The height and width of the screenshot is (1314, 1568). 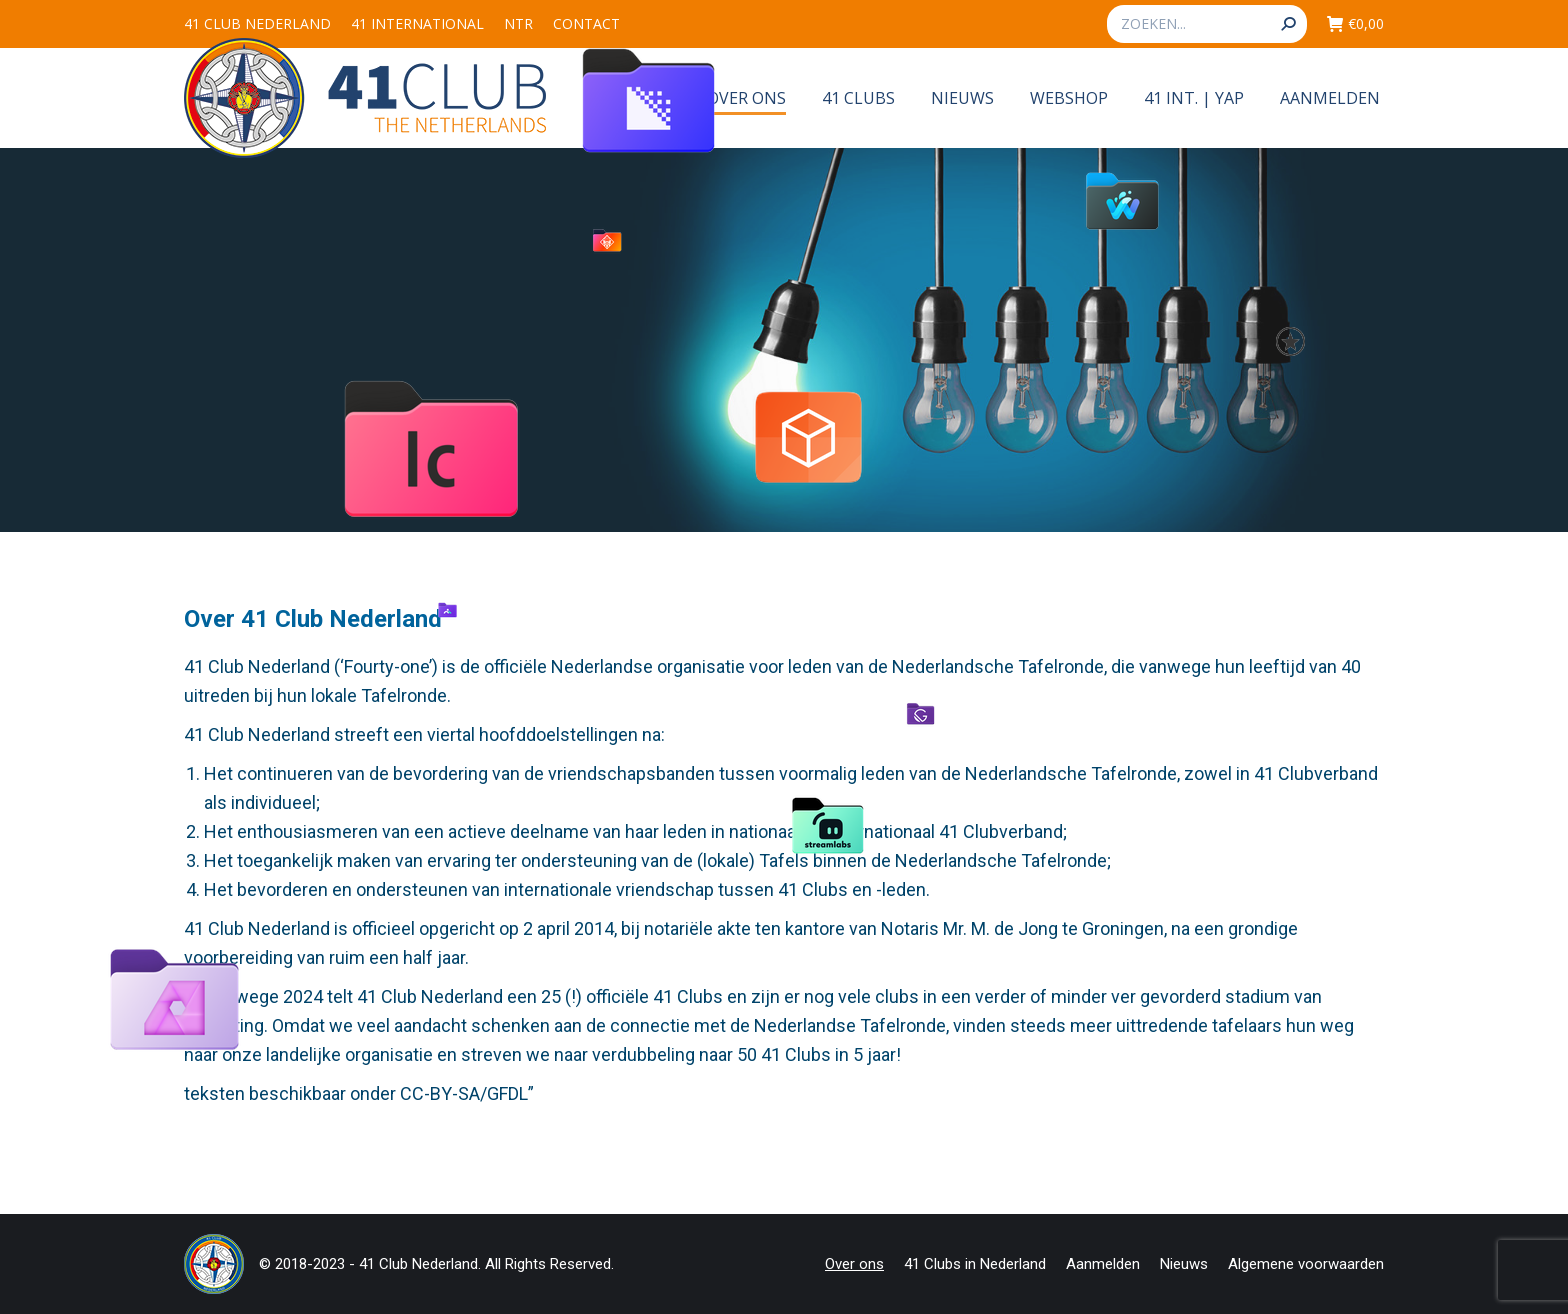 I want to click on open affinity photo project files folder, so click(x=174, y=1003).